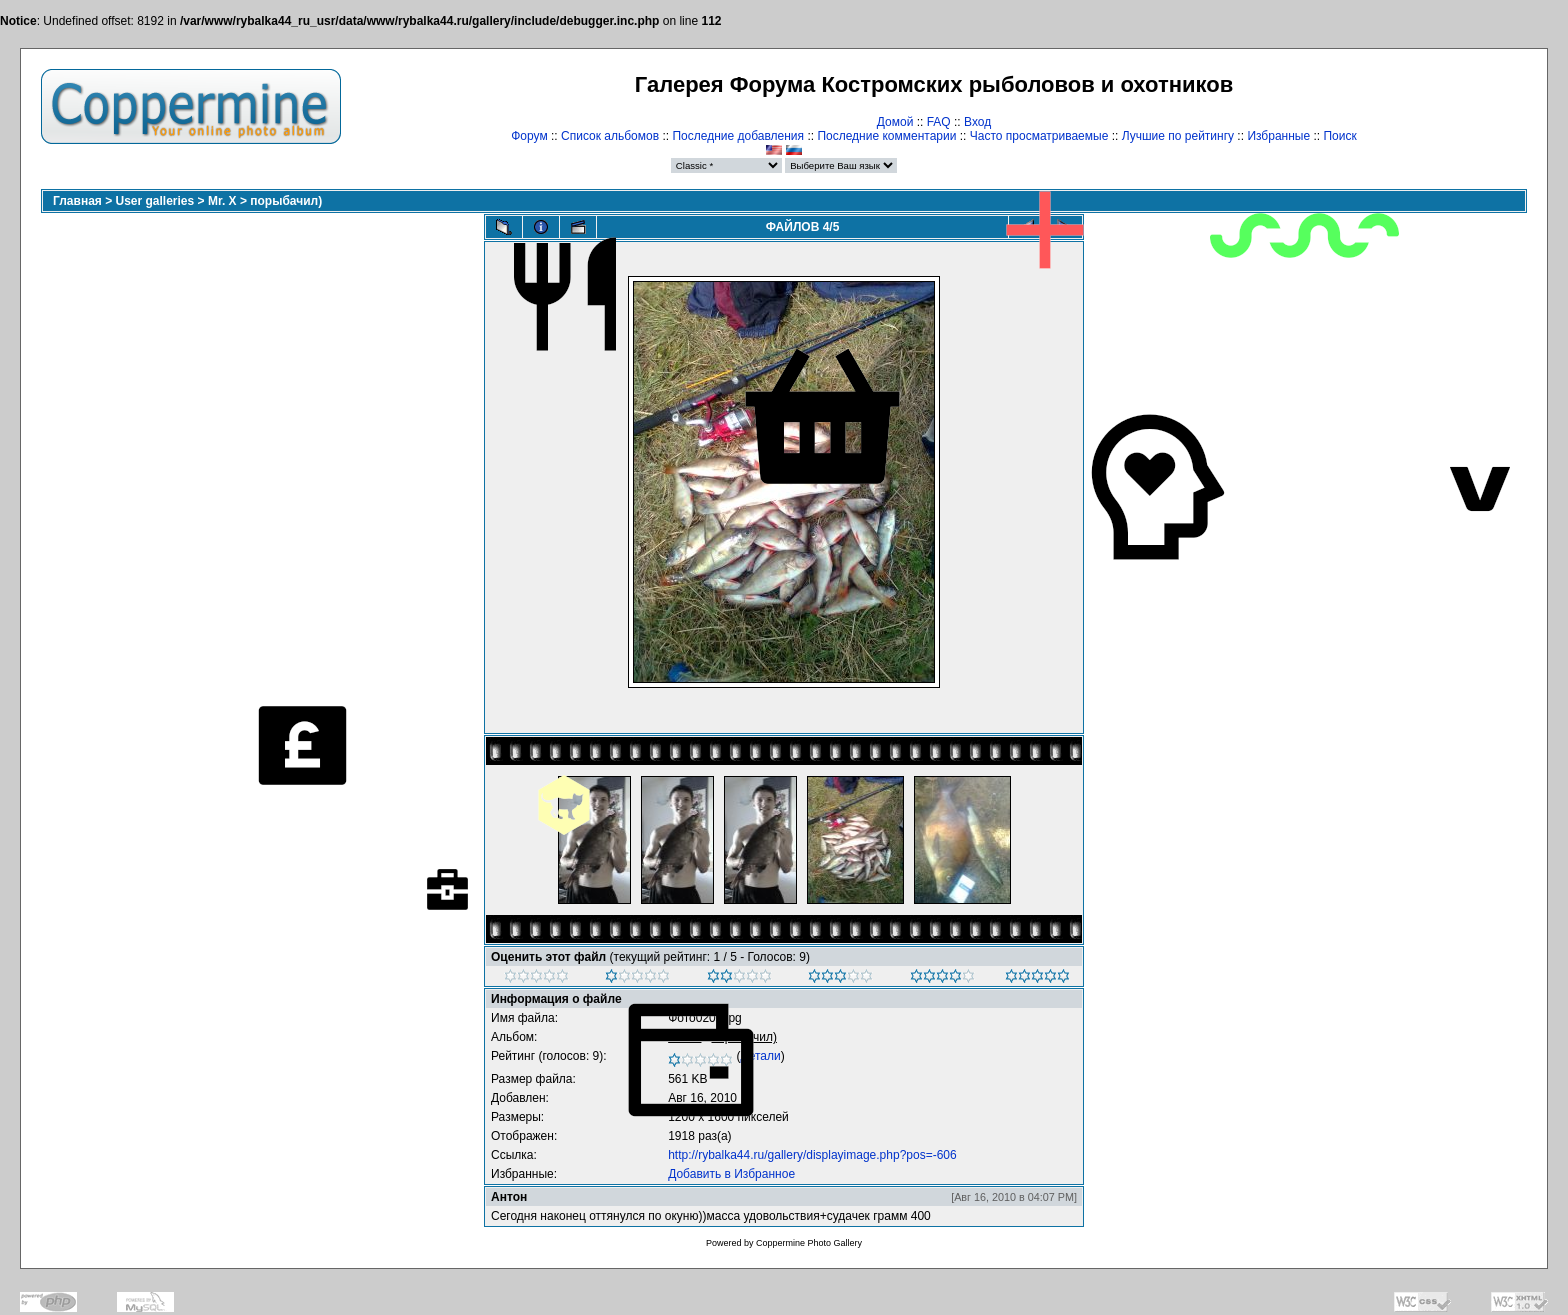 This screenshot has height=1315, width=1568. Describe the element at coordinates (1480, 489) in the screenshot. I see `open veed video editing app` at that location.